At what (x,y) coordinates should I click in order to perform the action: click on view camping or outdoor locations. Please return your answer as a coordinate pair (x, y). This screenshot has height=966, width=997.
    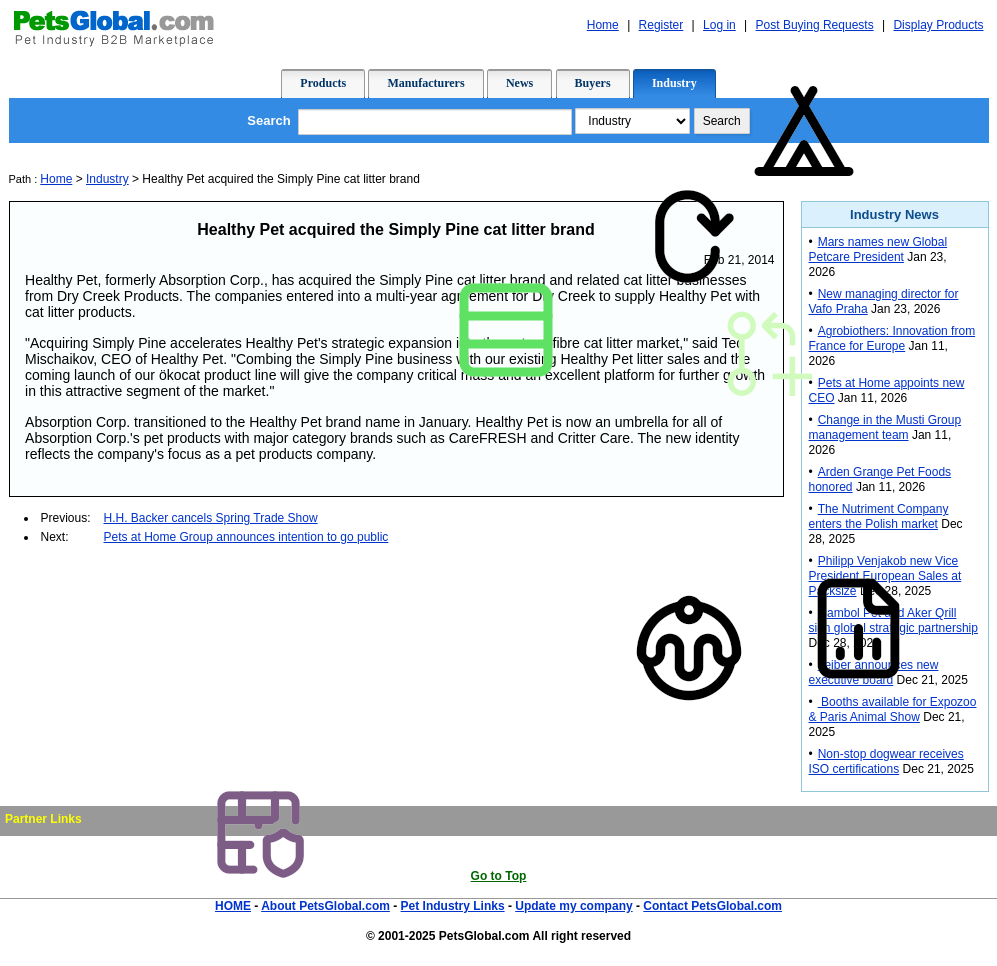
    Looking at the image, I should click on (804, 131).